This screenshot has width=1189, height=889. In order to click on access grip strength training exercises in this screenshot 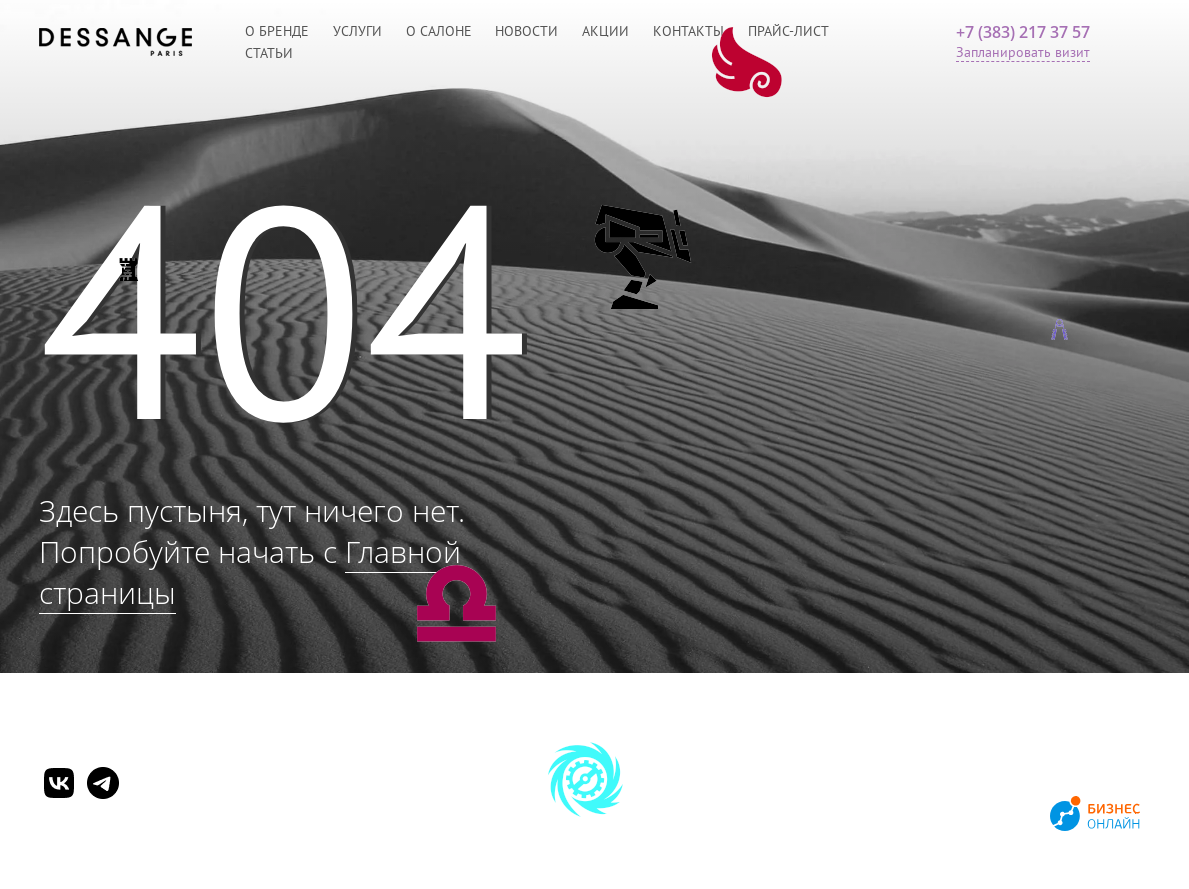, I will do `click(1059, 329)`.